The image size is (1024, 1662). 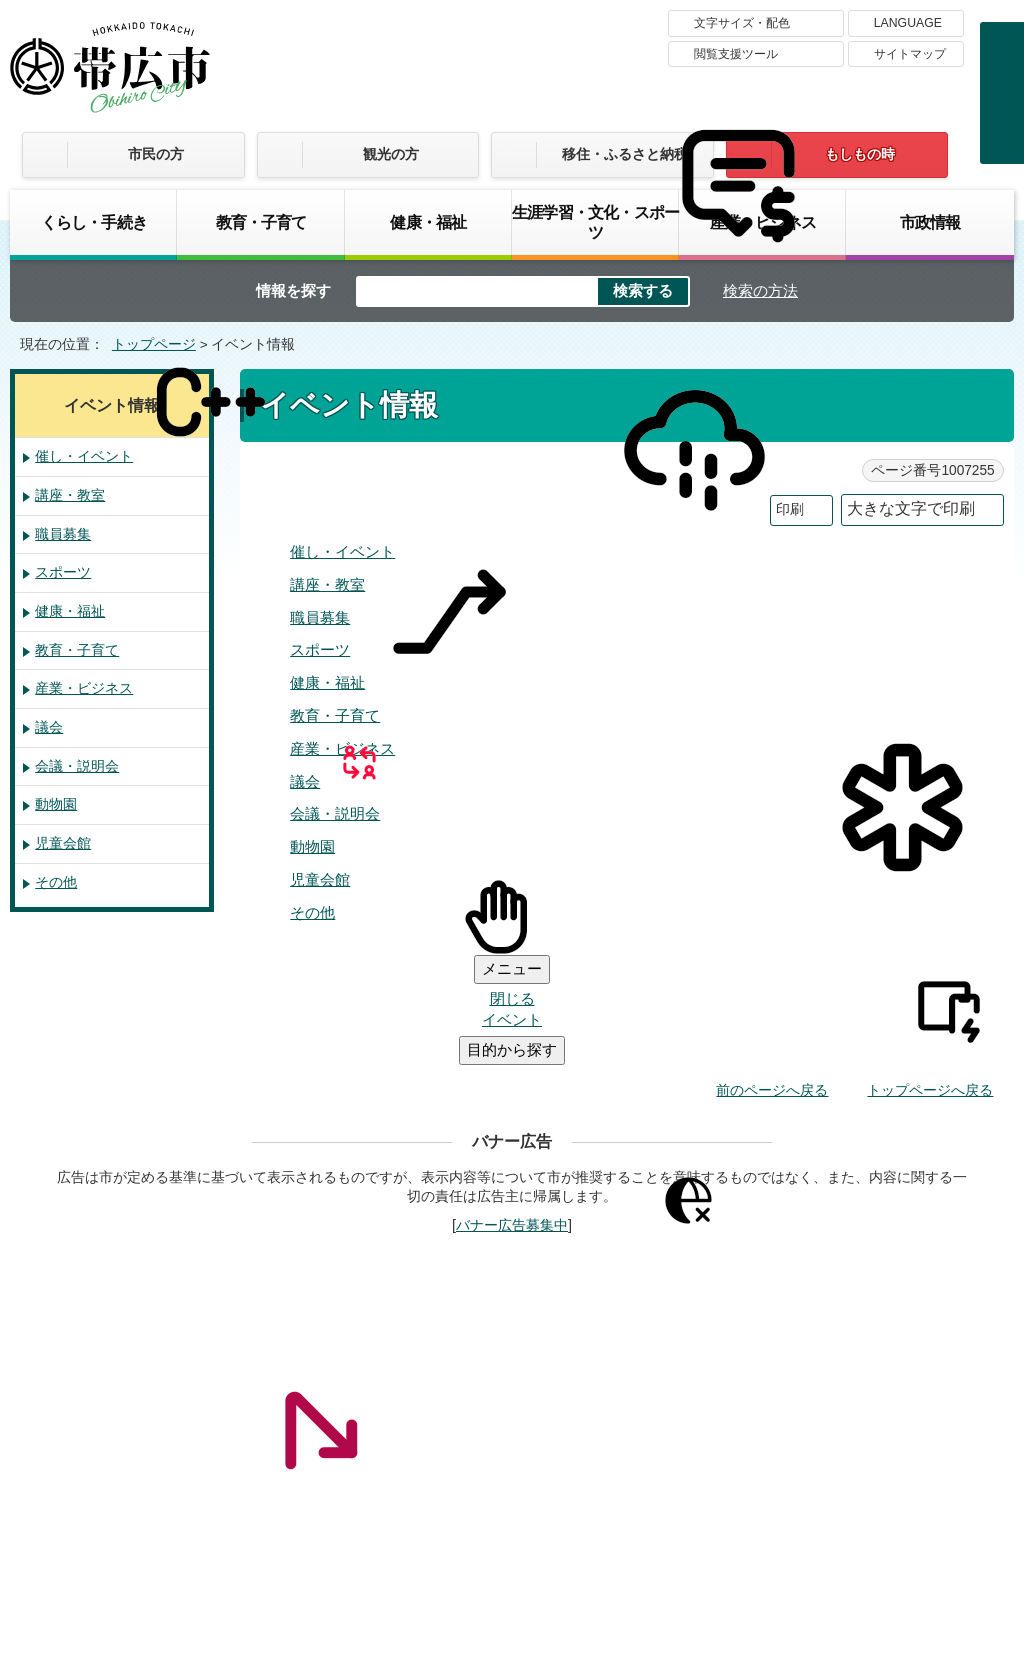 What do you see at coordinates (359, 762) in the screenshot?
I see `replace or swap a user account` at bounding box center [359, 762].